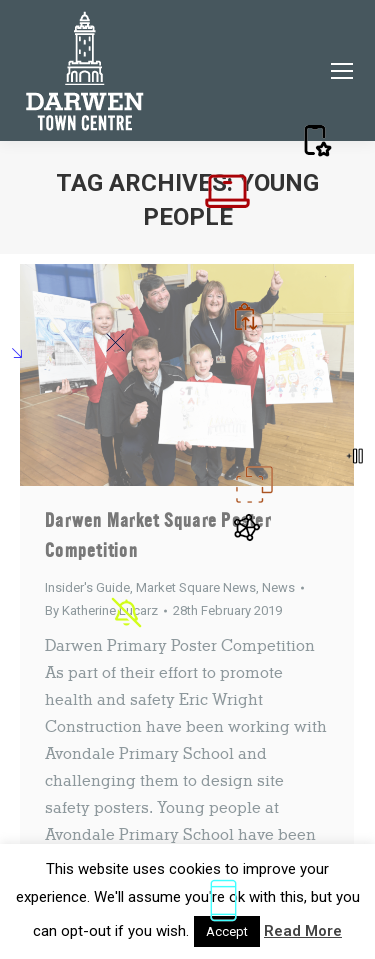  Describe the element at coordinates (246, 527) in the screenshot. I see `connect to the fediverse network` at that location.